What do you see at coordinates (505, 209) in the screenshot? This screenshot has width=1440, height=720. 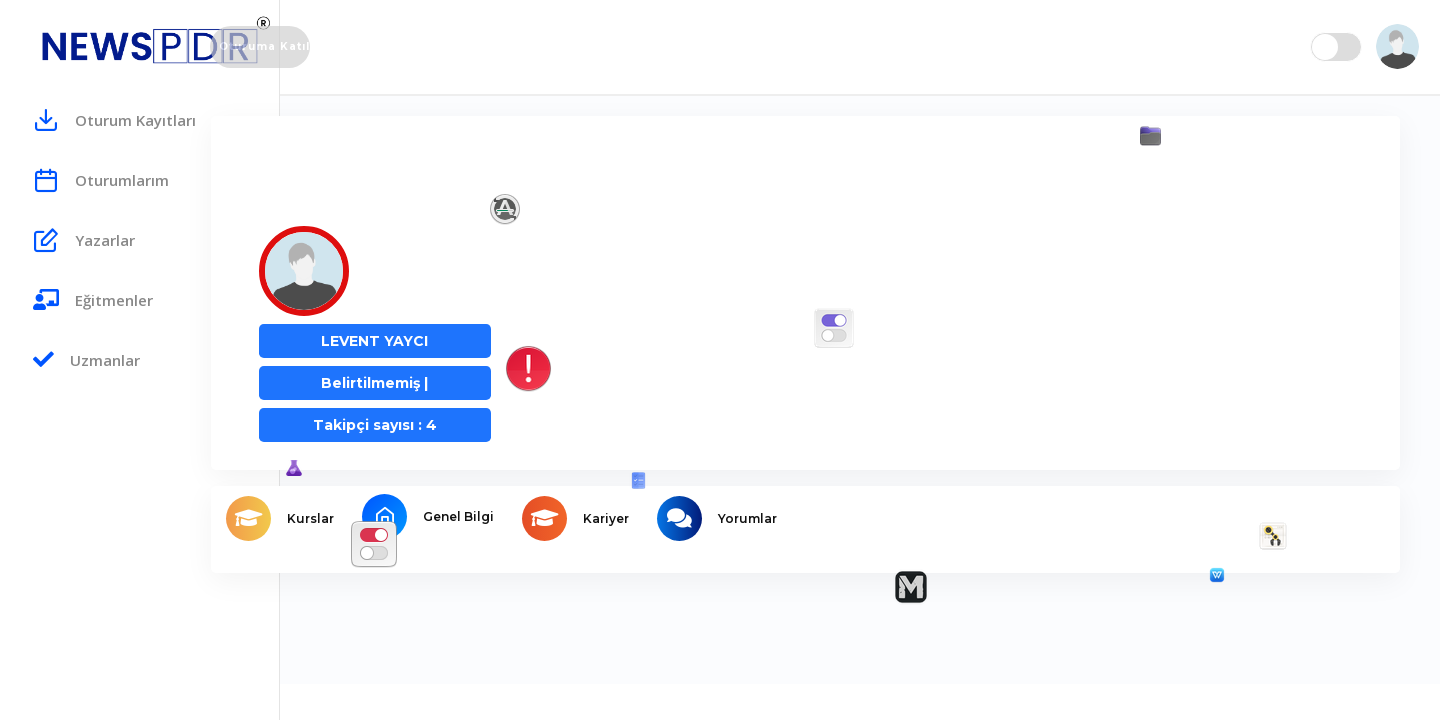 I see `check for available software updates` at bounding box center [505, 209].